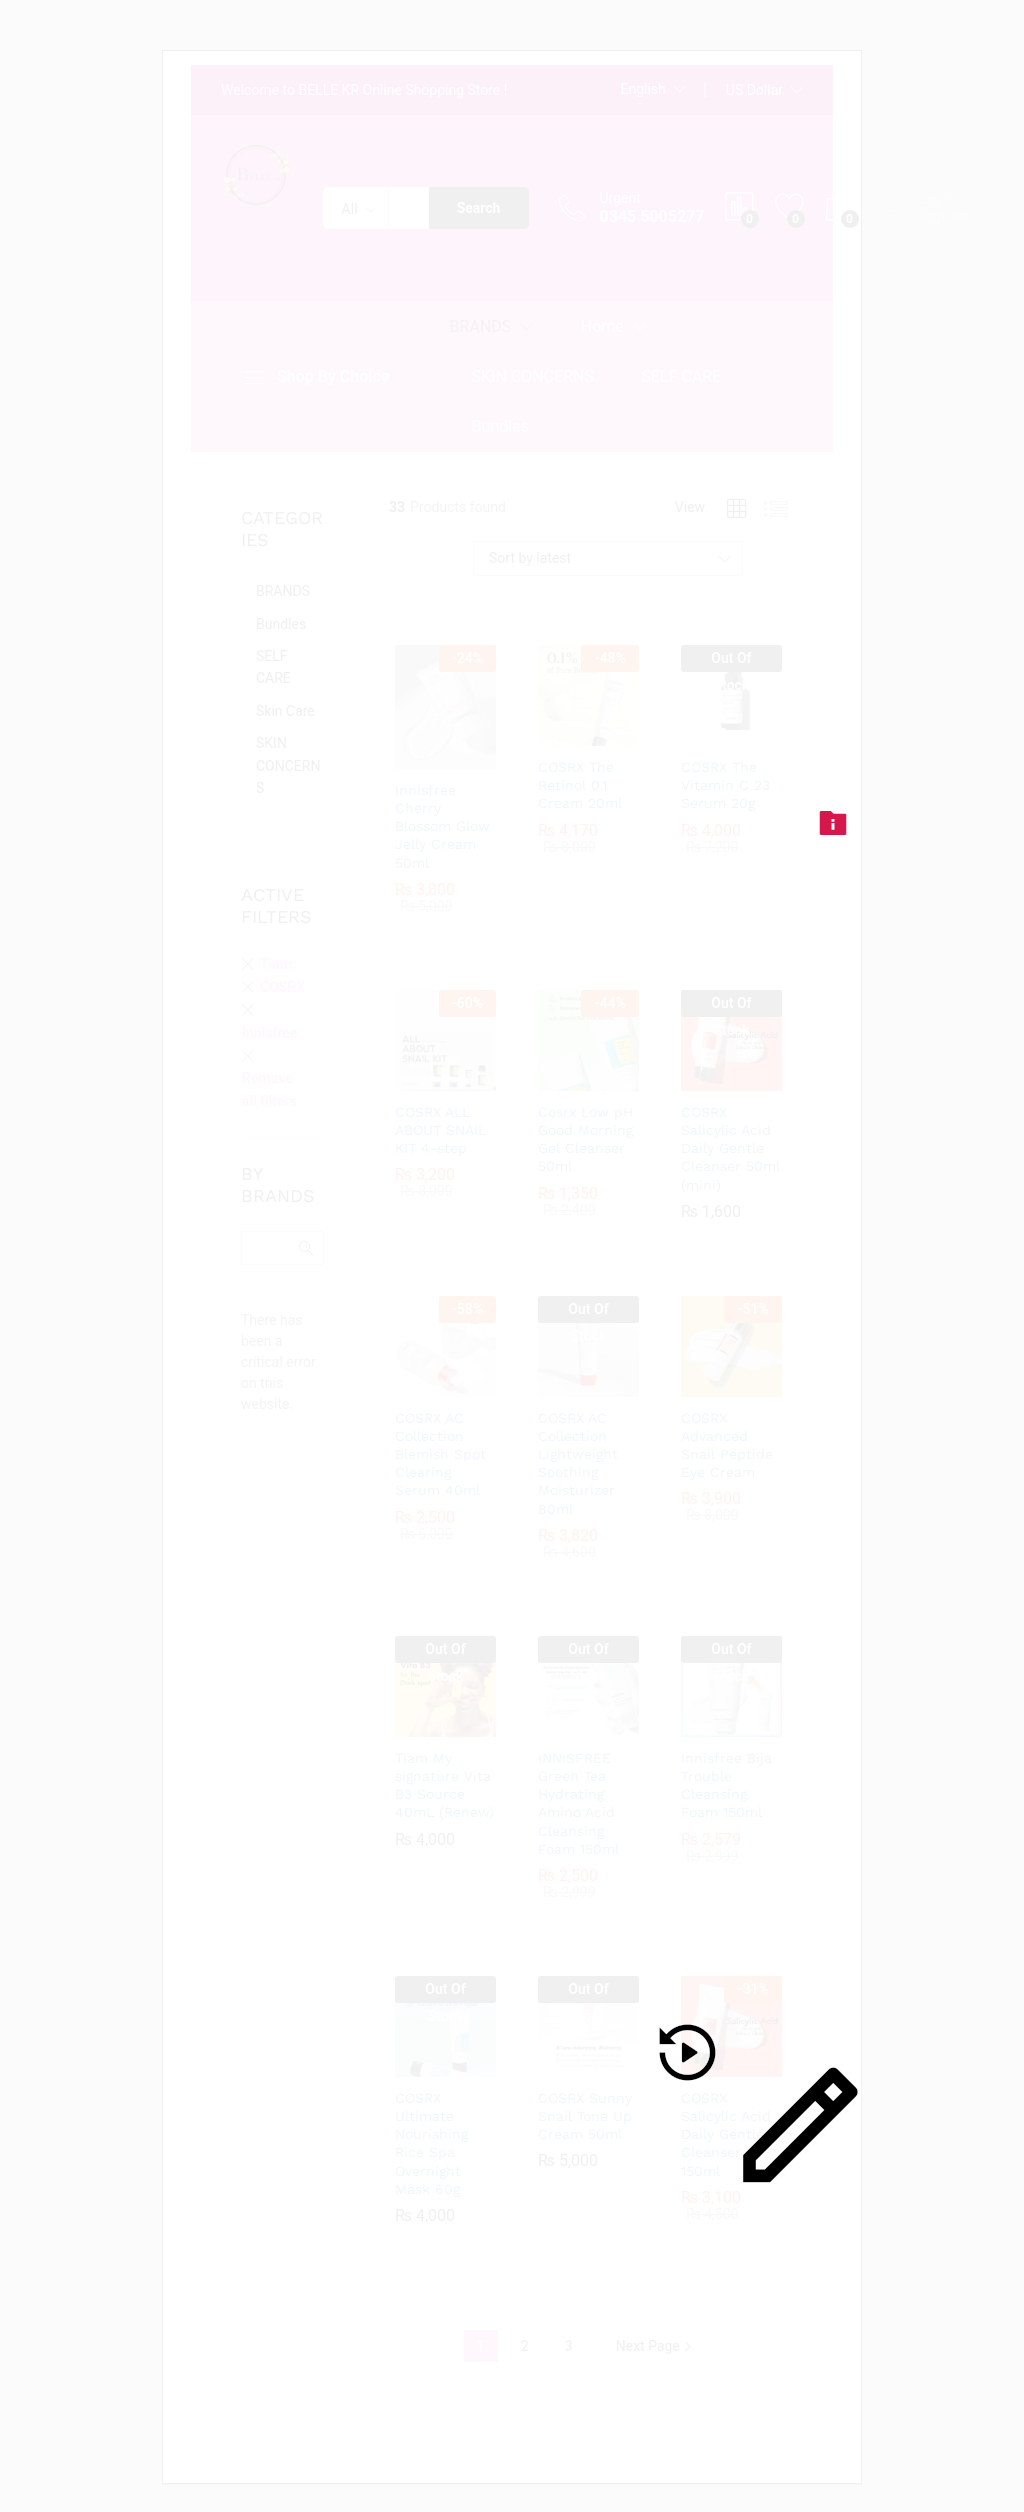  What do you see at coordinates (800, 2125) in the screenshot?
I see `edit content or text` at bounding box center [800, 2125].